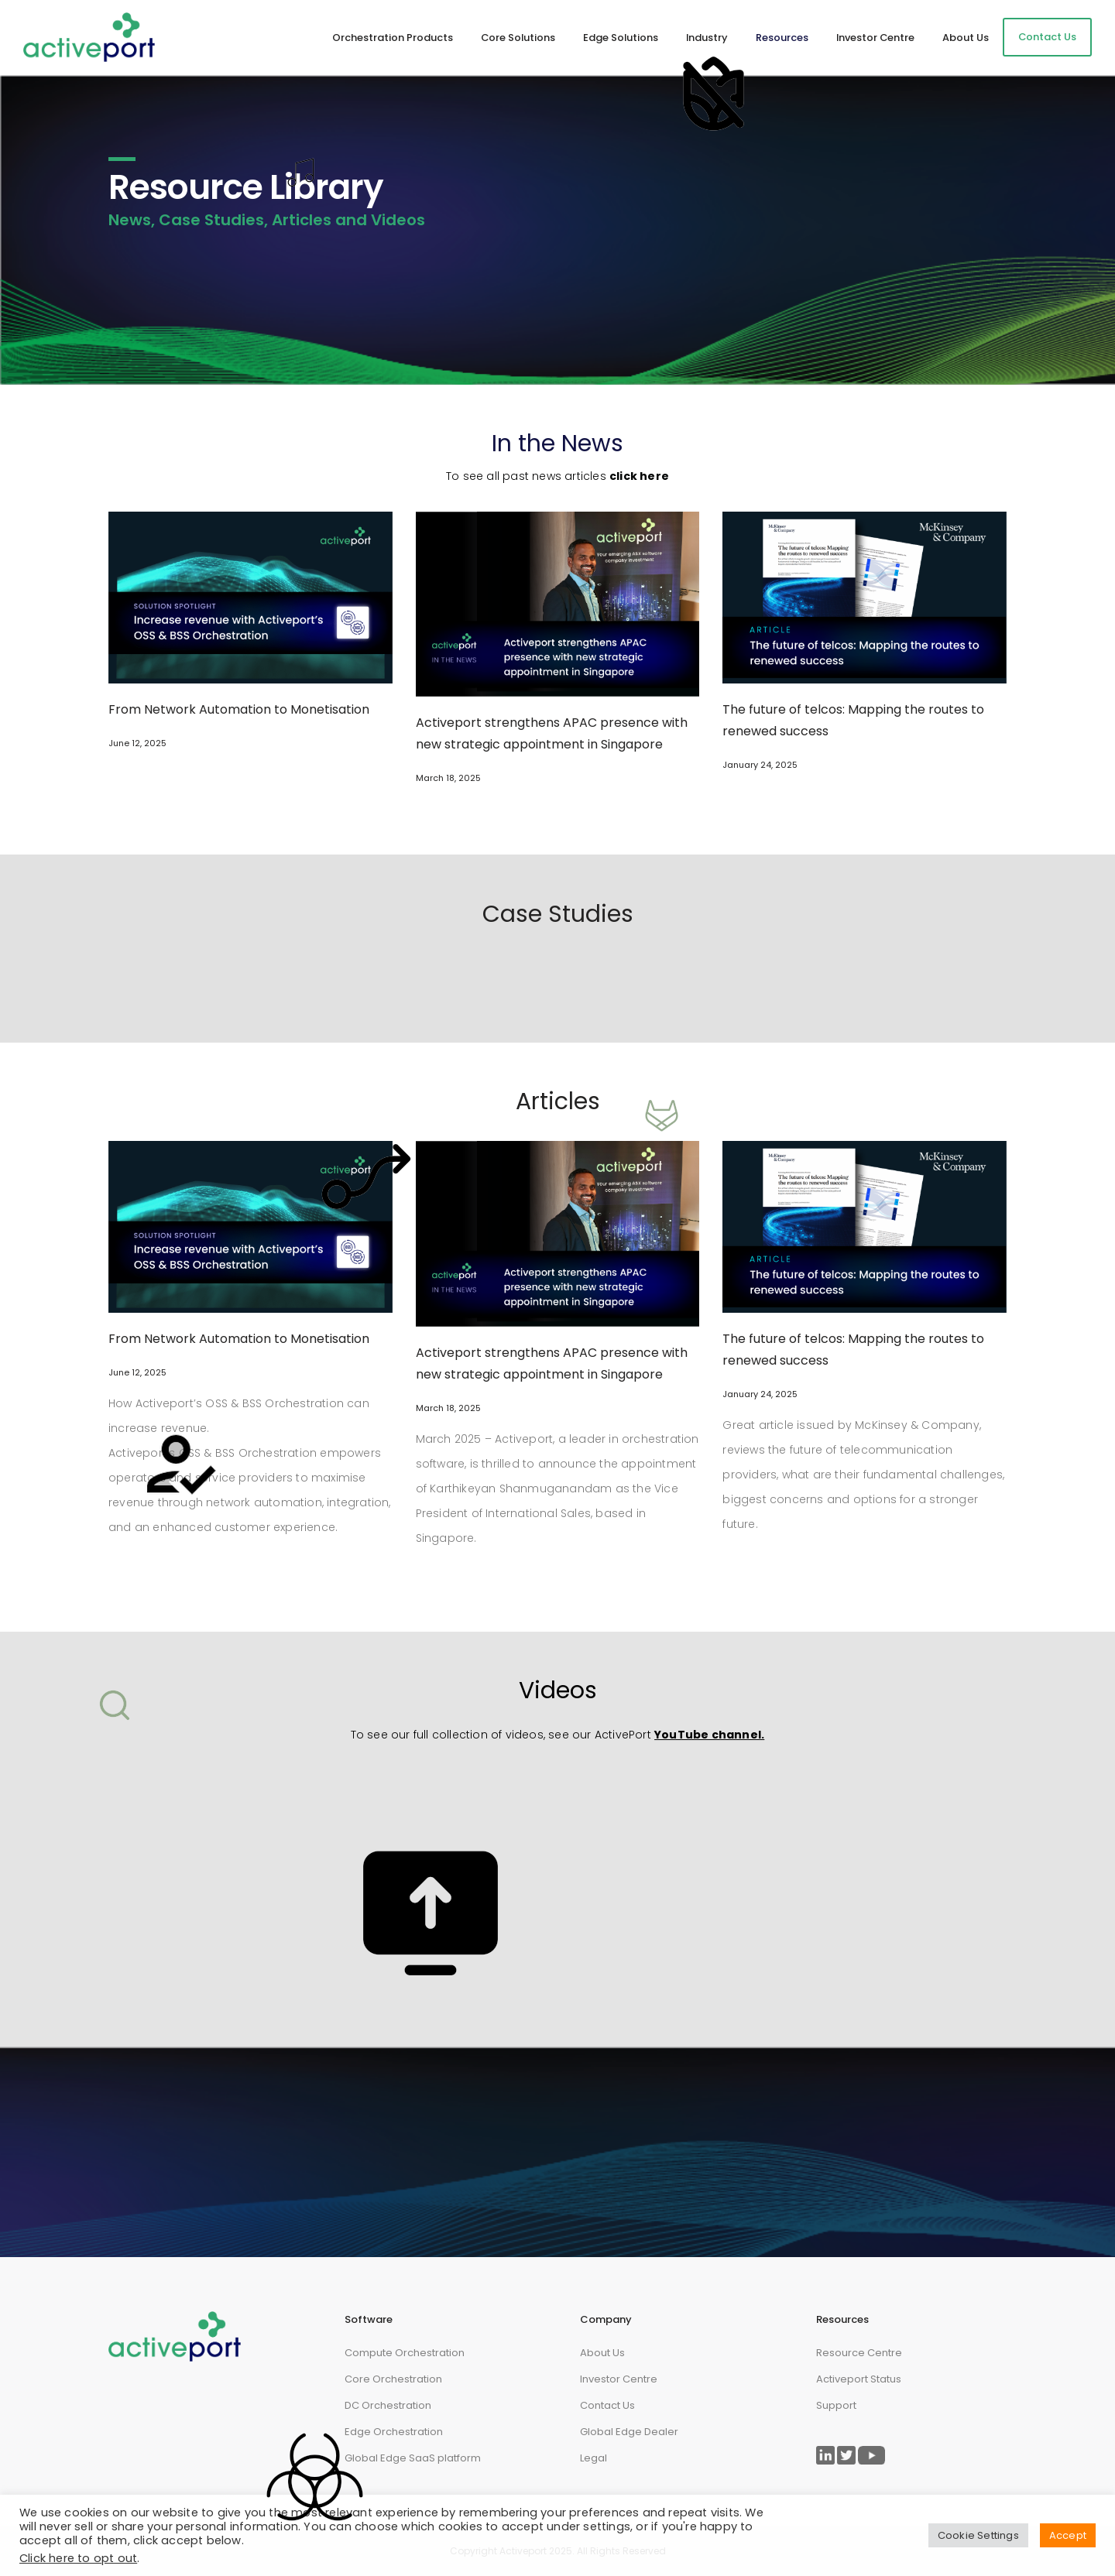 The height and width of the screenshot is (2576, 1115). Describe the element at coordinates (661, 1115) in the screenshot. I see `open GitLab repository` at that location.